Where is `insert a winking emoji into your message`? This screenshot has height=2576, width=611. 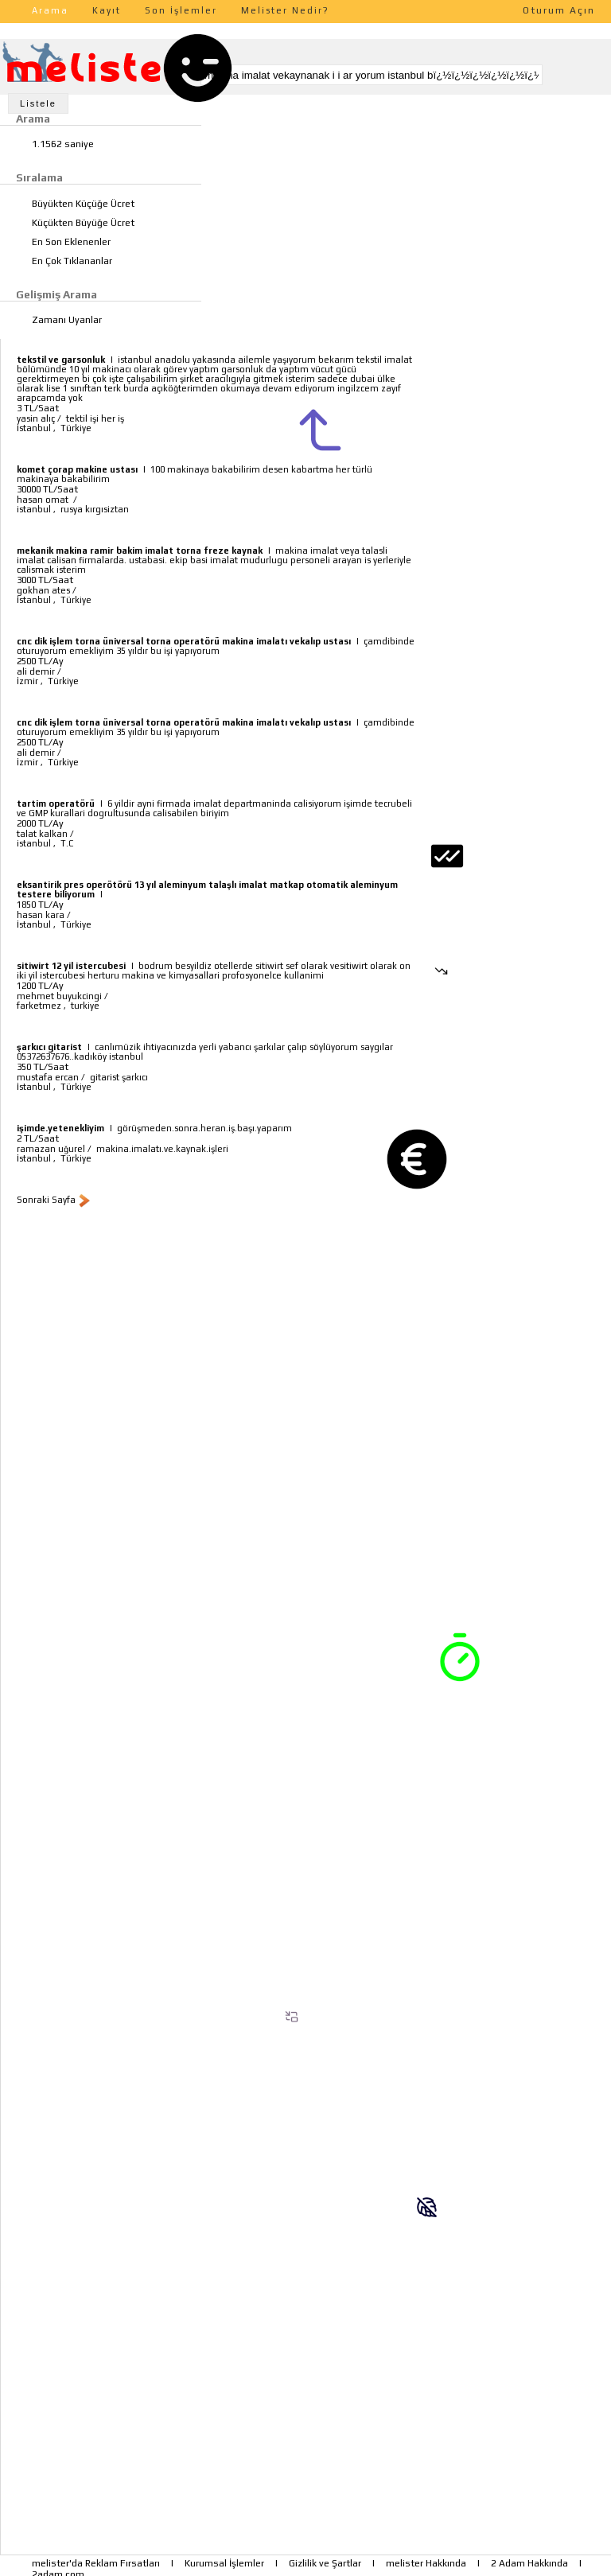 insert a winking emoji into your message is located at coordinates (197, 68).